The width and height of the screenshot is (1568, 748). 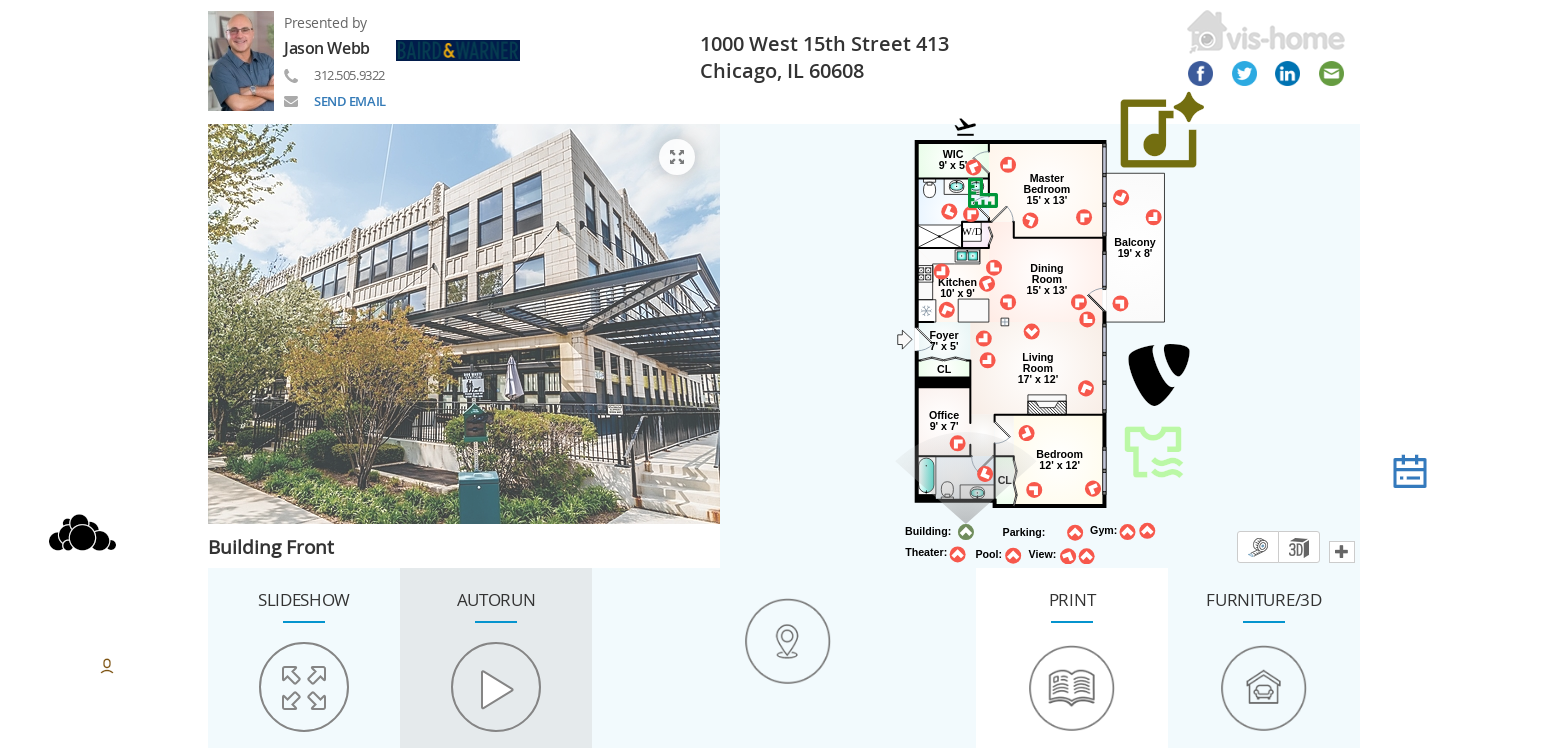 I want to click on view user profile, so click(x=107, y=666).